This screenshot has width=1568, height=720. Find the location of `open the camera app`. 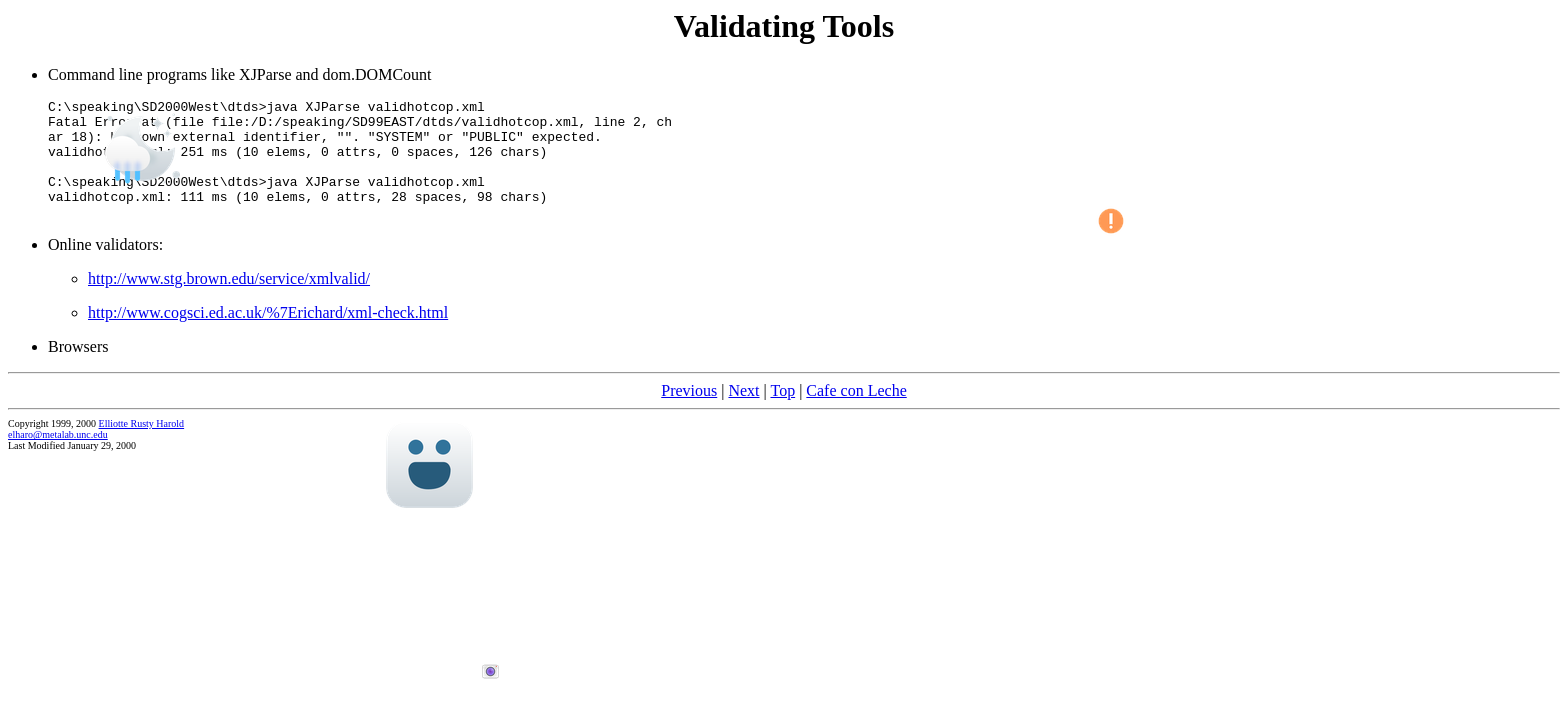

open the camera app is located at coordinates (490, 671).